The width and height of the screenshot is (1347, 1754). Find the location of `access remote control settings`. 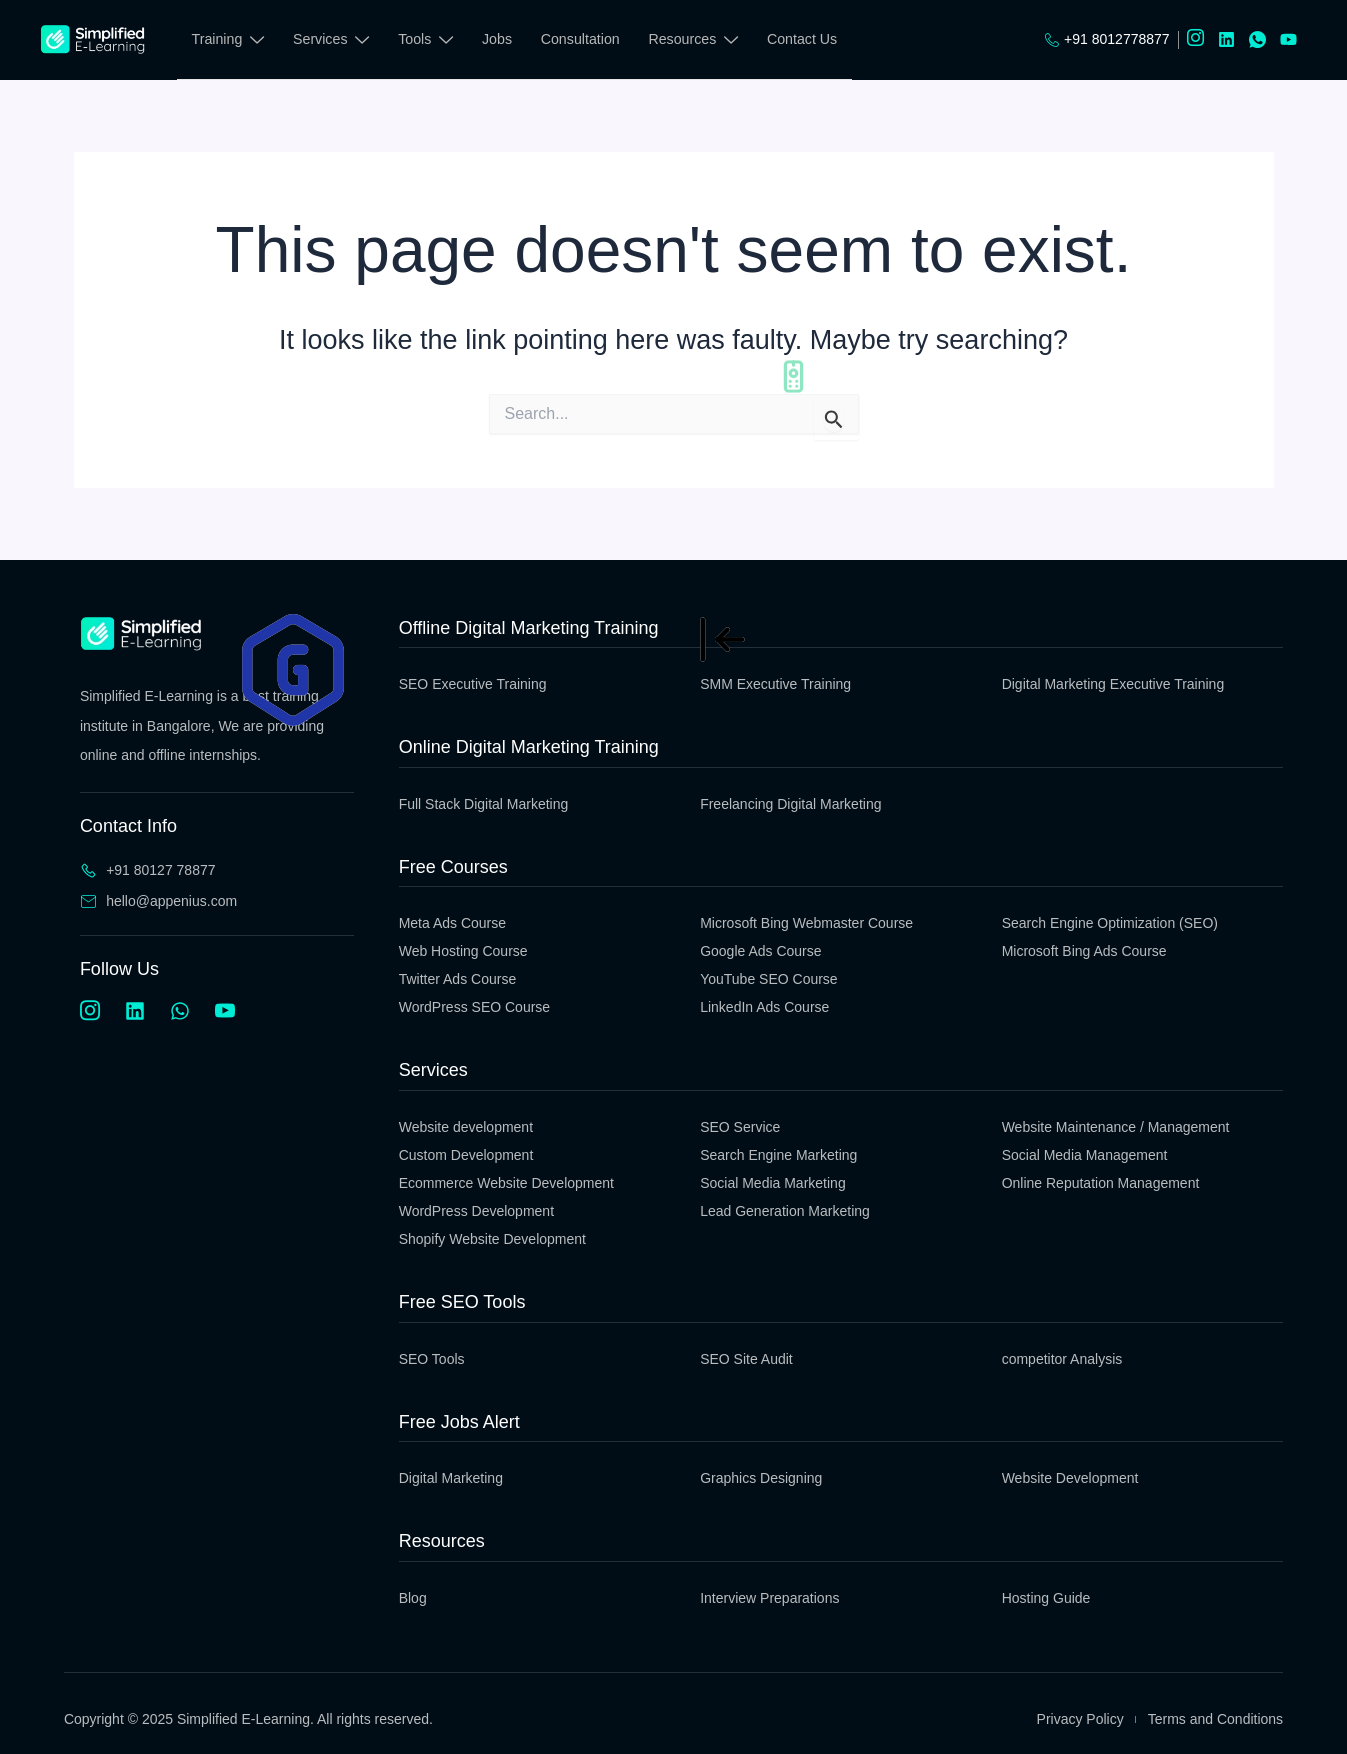

access remote control settings is located at coordinates (793, 376).